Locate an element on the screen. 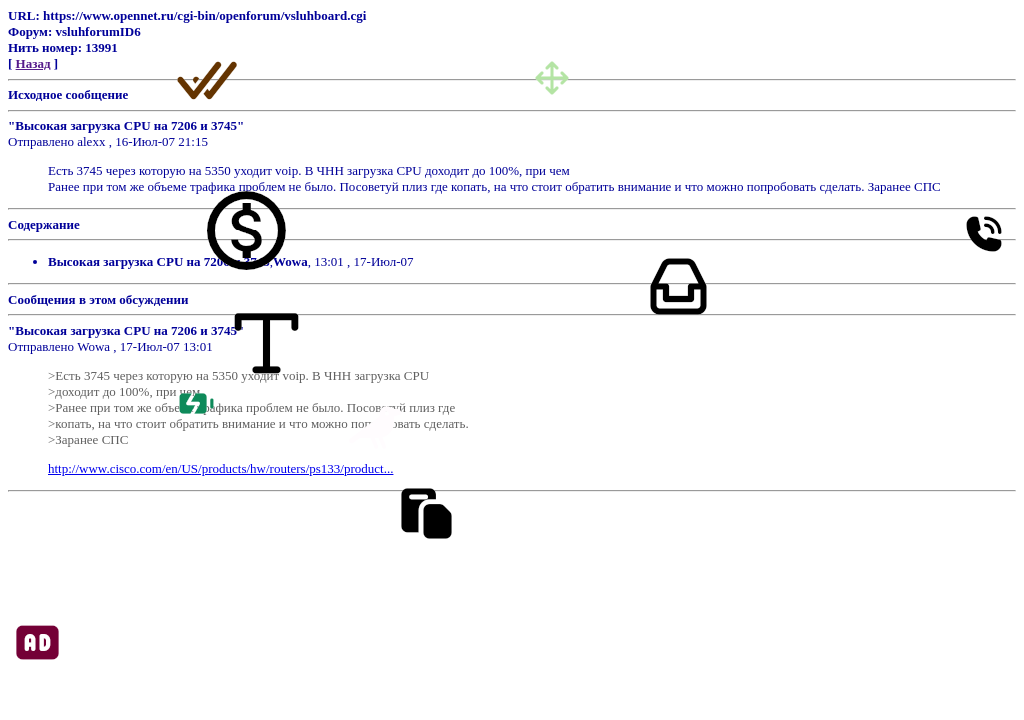 The width and height of the screenshot is (1024, 720). insert or edit text is located at coordinates (266, 341).